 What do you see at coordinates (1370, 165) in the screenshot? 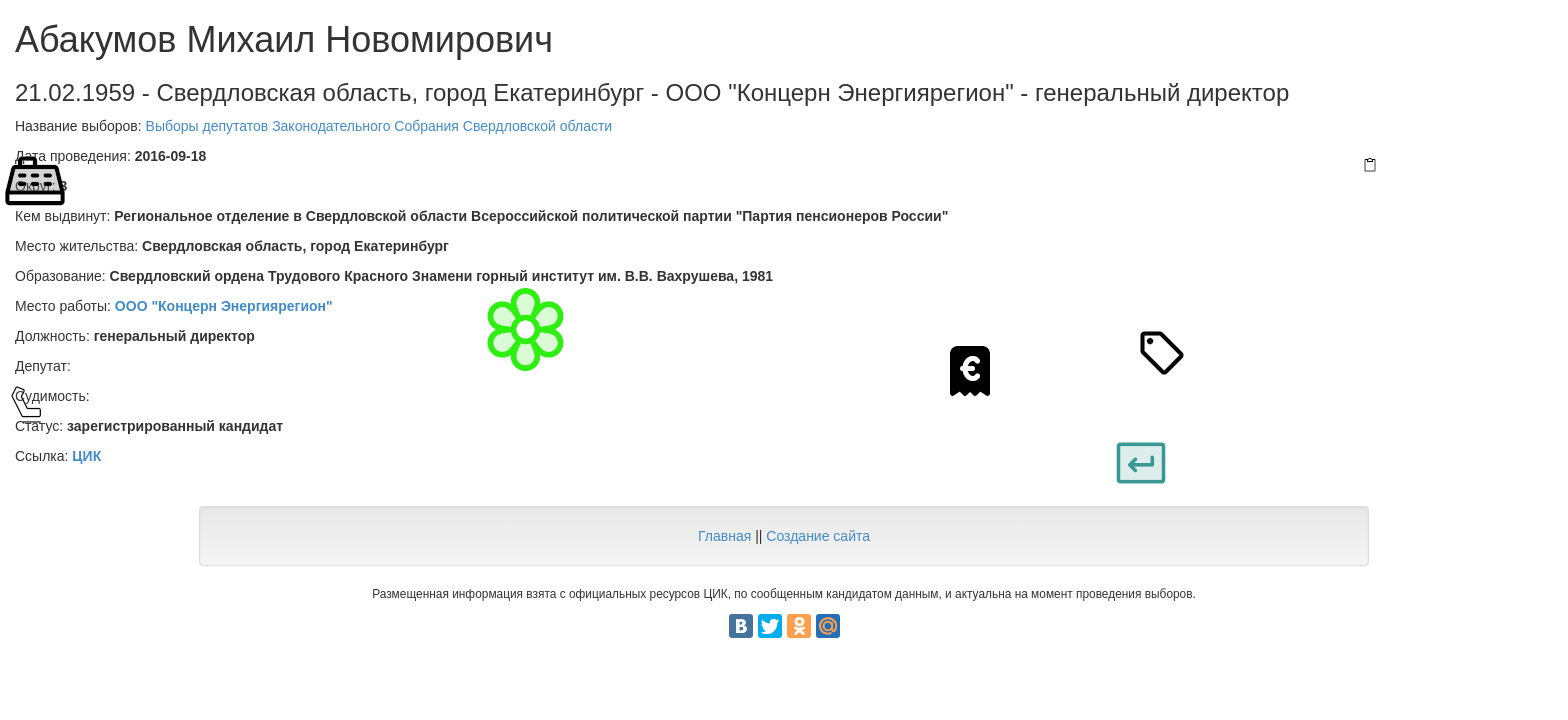
I see `copy to clipboard` at bounding box center [1370, 165].